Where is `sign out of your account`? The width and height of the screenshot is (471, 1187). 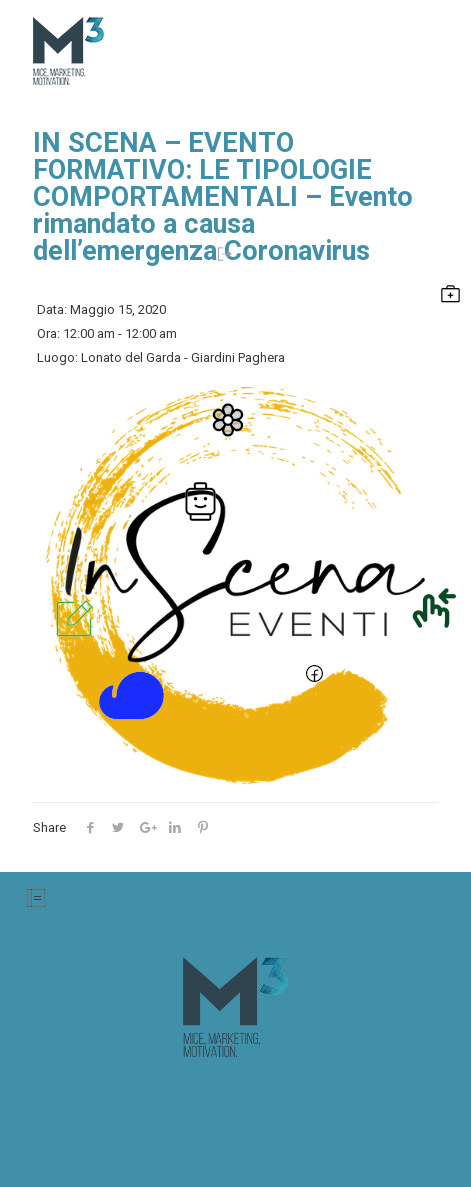 sign out of your account is located at coordinates (224, 254).